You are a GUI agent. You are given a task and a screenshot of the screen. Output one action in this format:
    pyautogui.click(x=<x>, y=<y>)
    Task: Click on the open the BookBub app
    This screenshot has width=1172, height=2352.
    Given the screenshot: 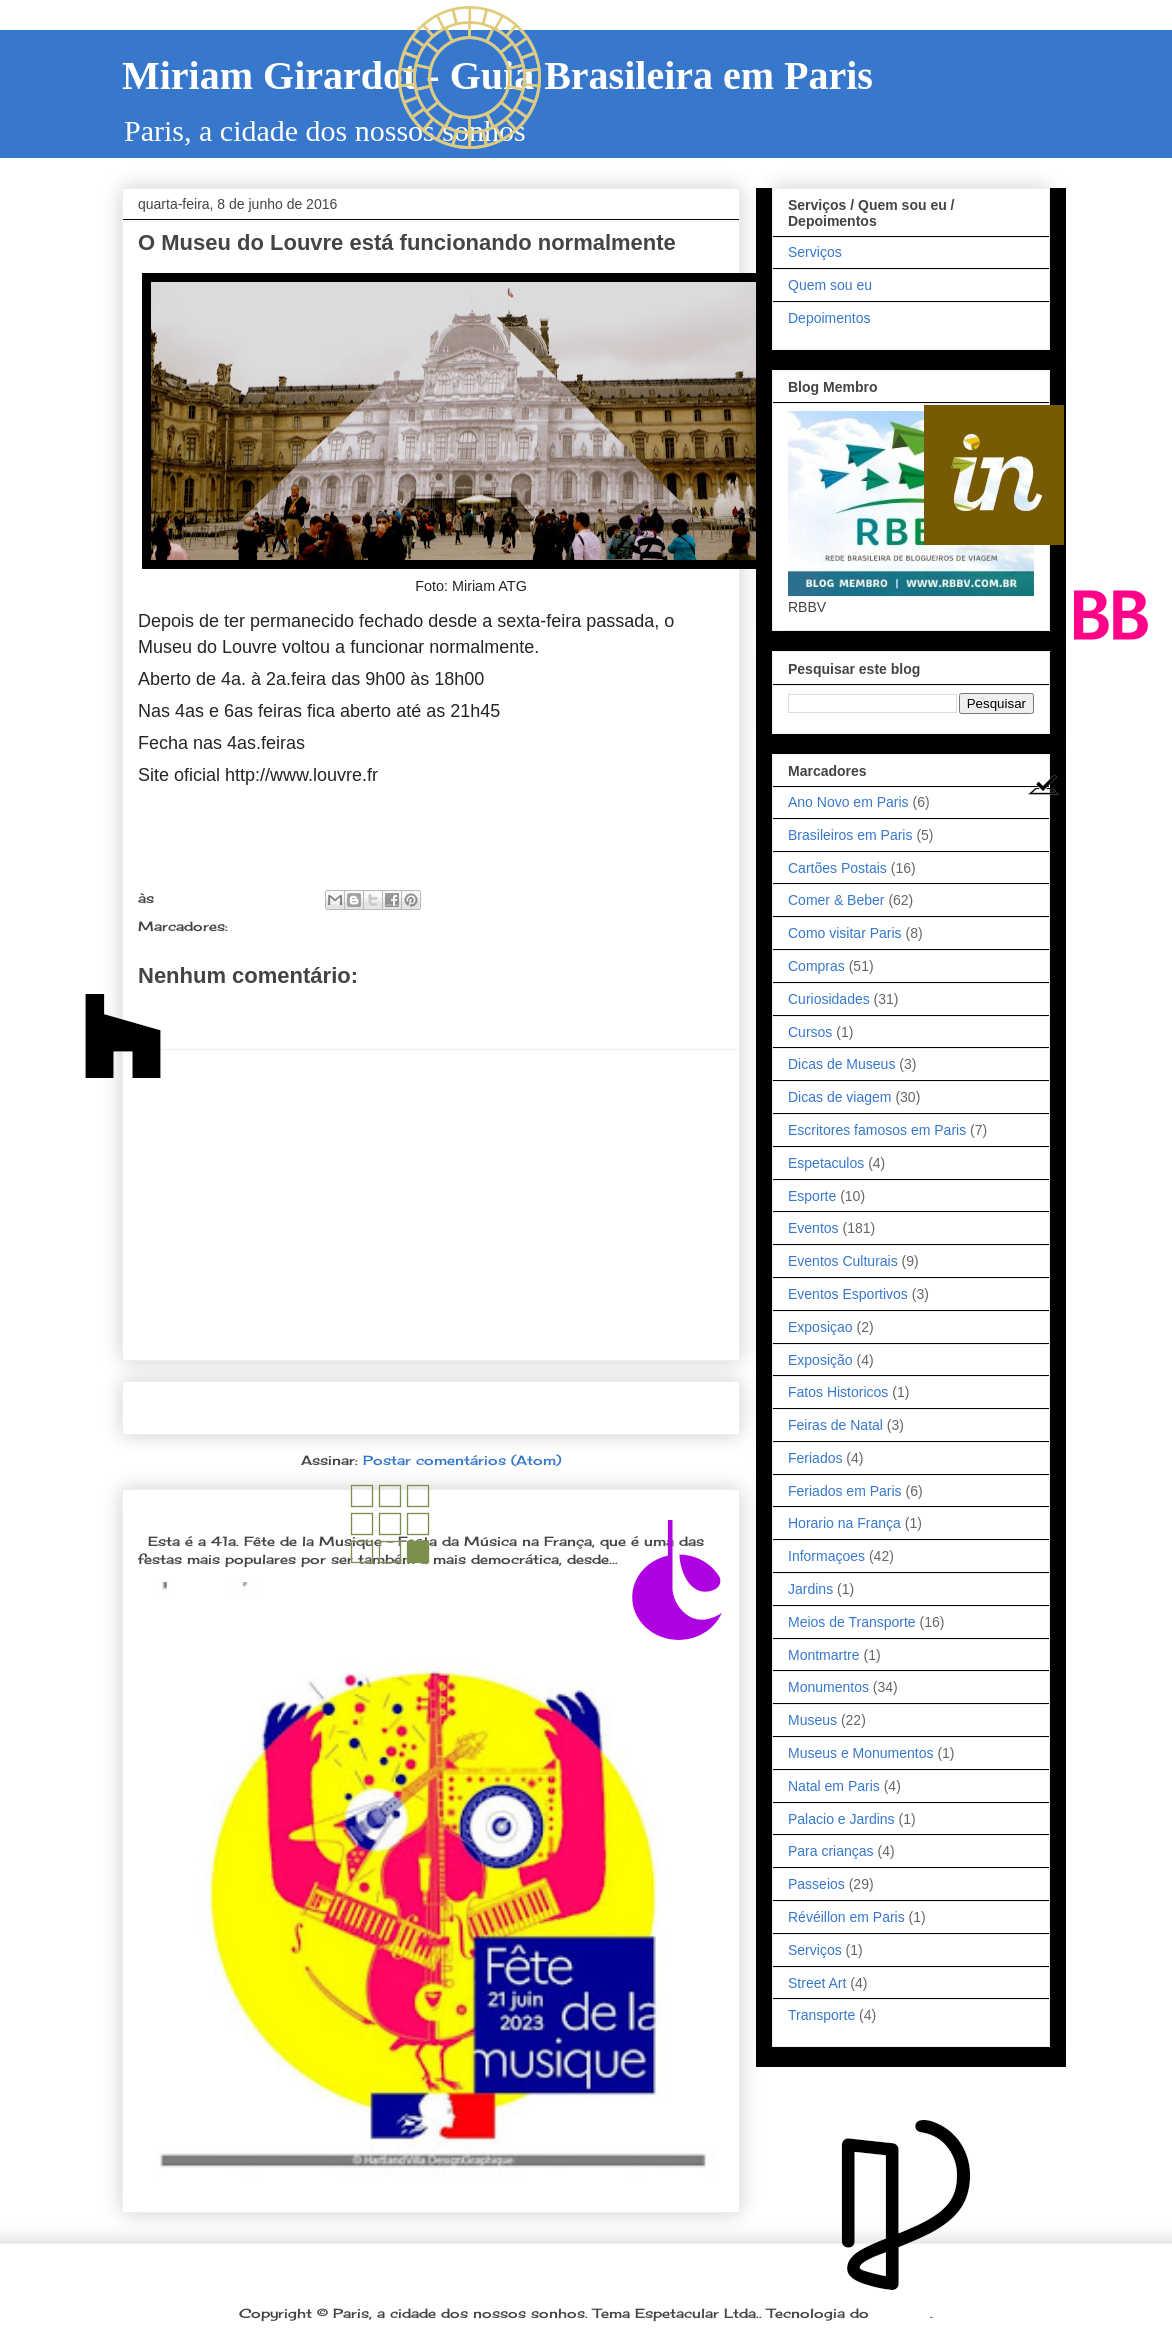 What is the action you would take?
    pyautogui.click(x=1111, y=615)
    